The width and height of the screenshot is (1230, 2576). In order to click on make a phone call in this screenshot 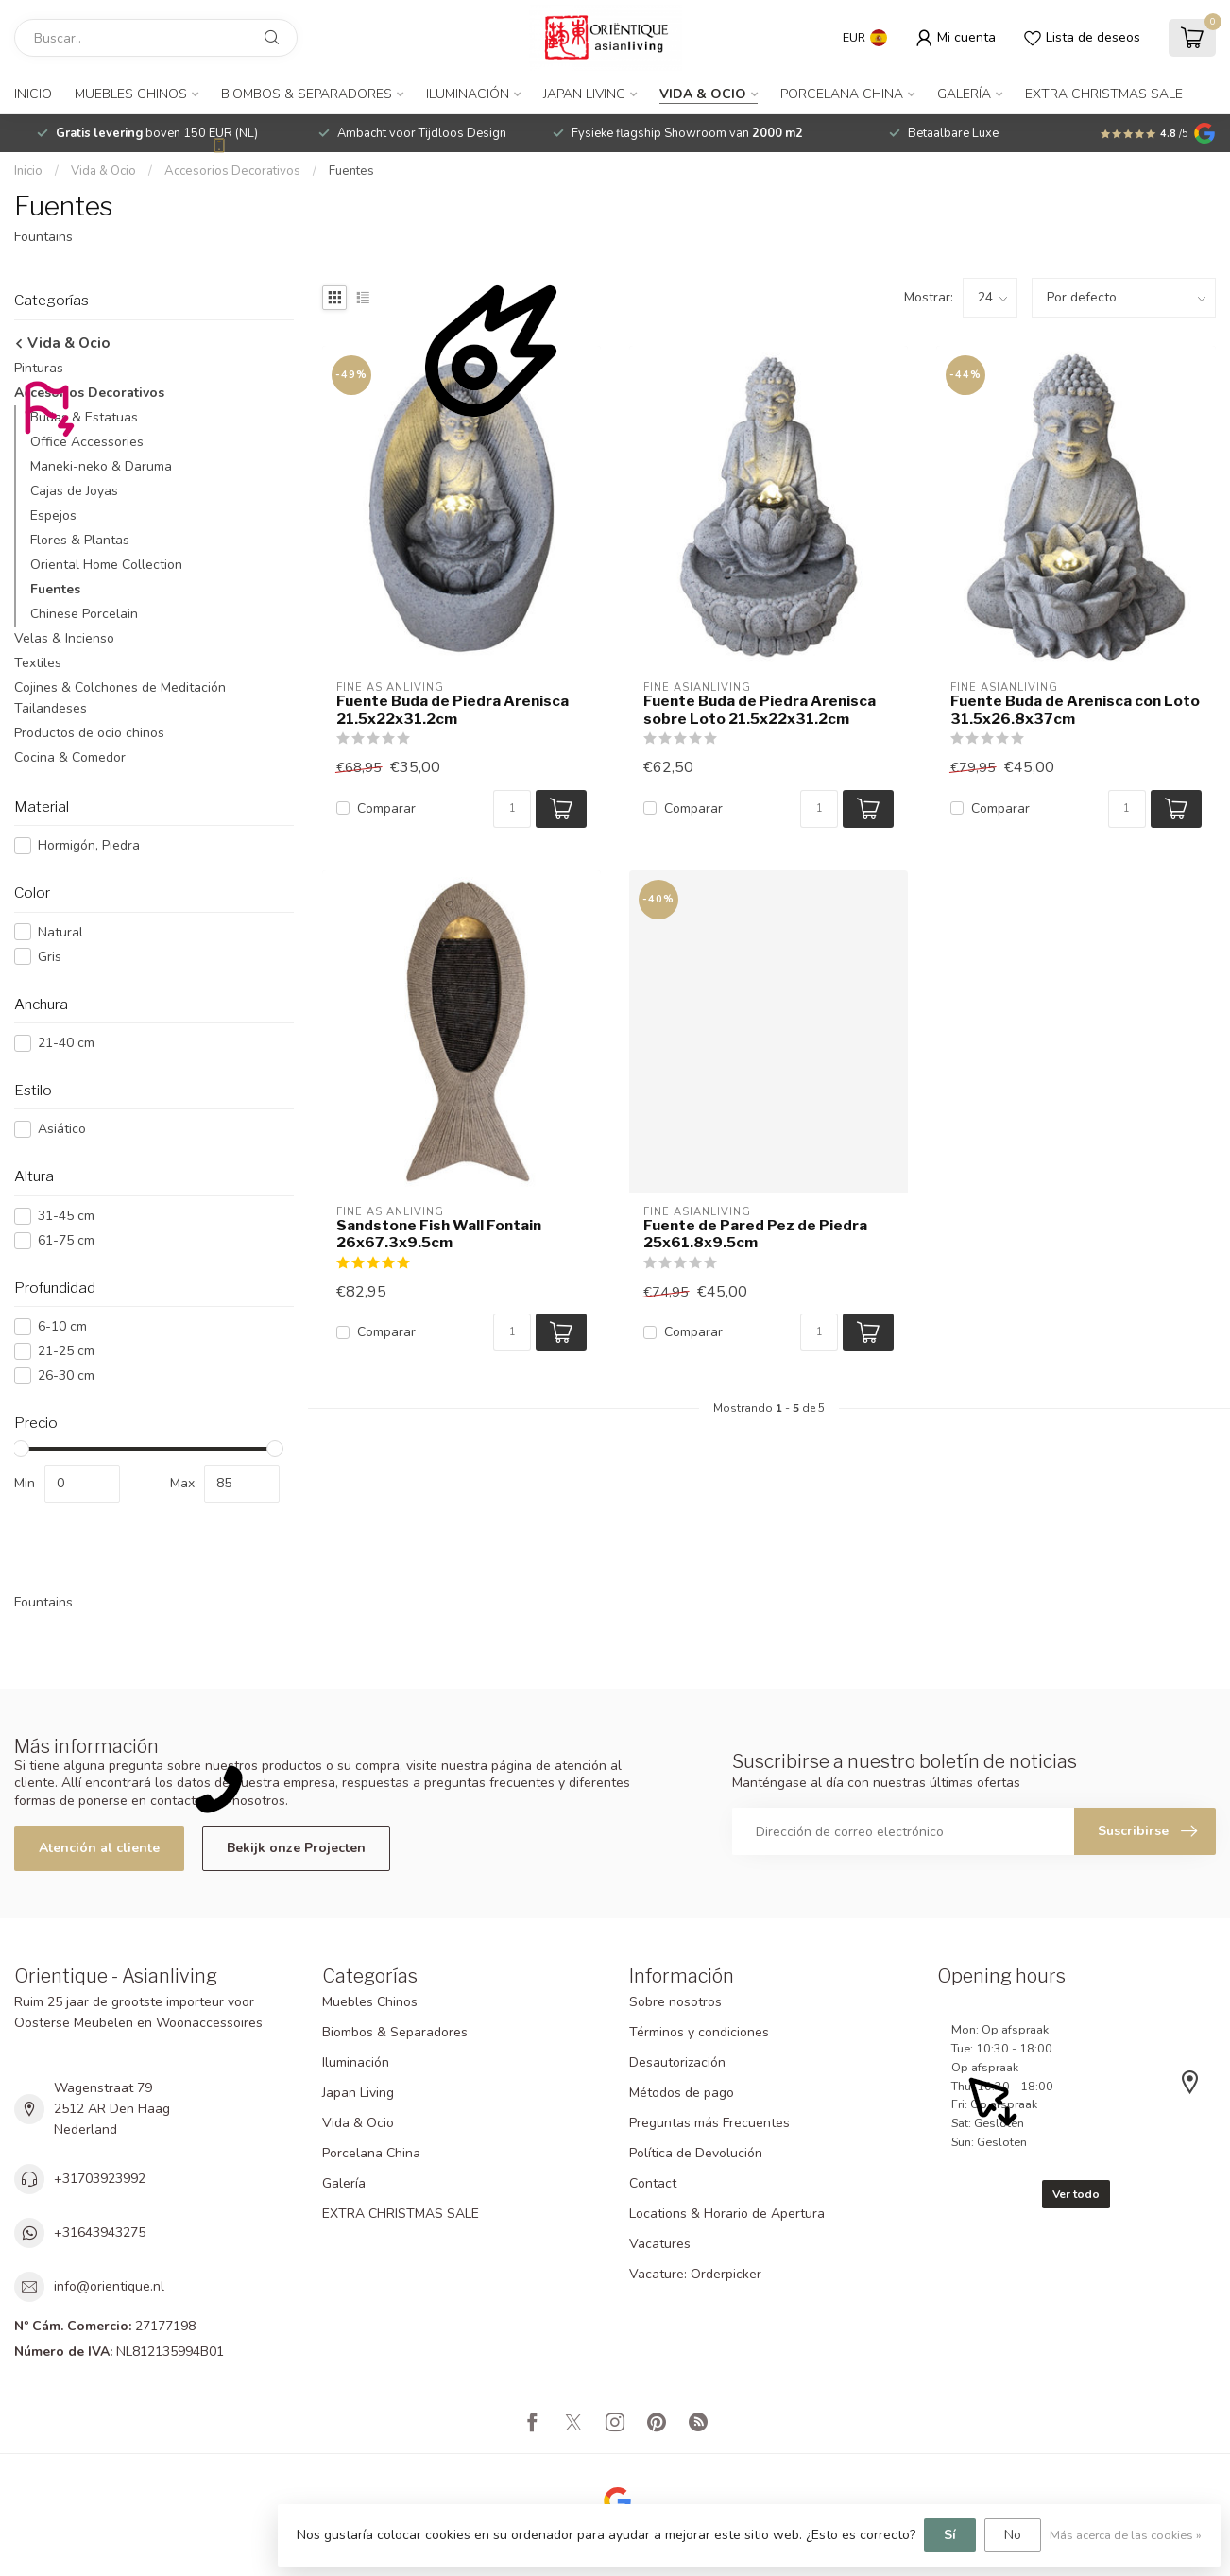, I will do `click(218, 1789)`.